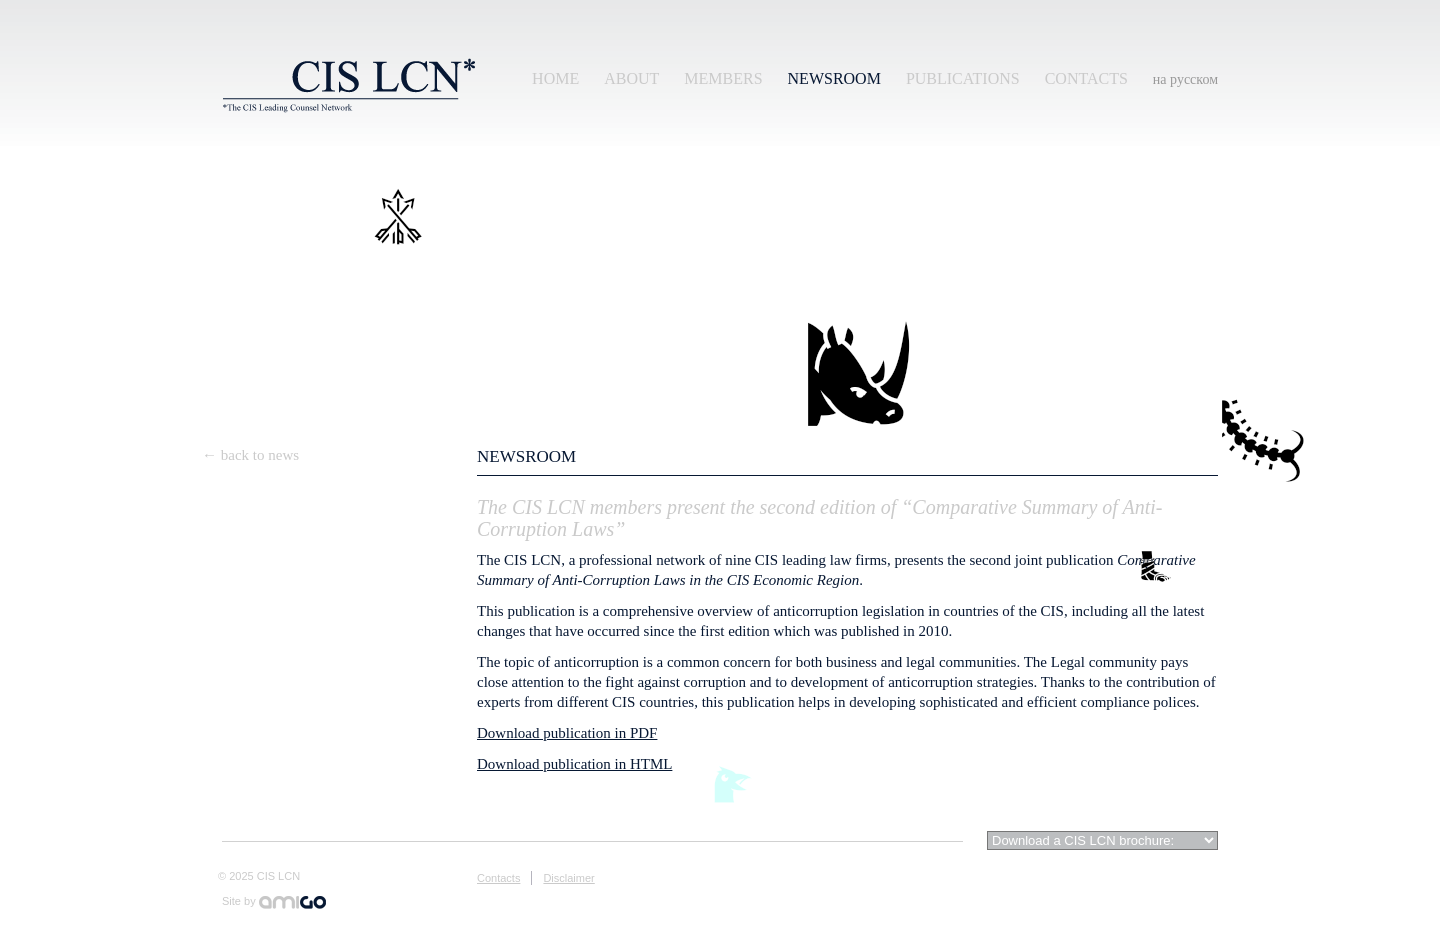 Image resolution: width=1440 pixels, height=930 pixels. I want to click on indicates foot injury or bandaged condition, so click(1155, 566).